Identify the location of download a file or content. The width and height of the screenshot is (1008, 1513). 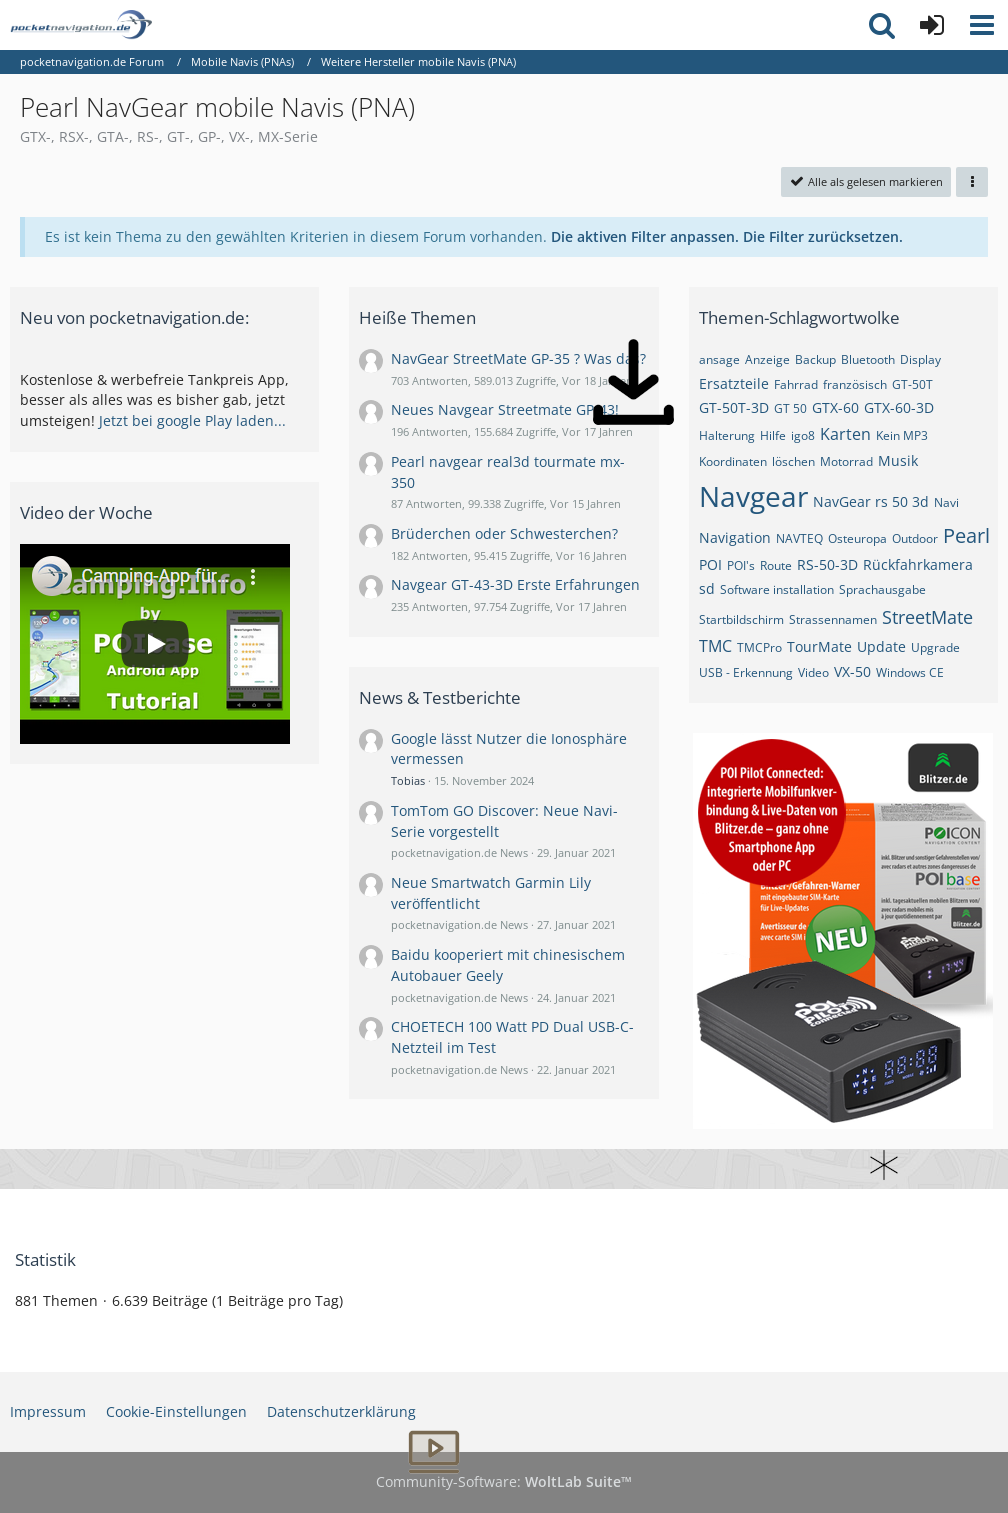
(633, 384).